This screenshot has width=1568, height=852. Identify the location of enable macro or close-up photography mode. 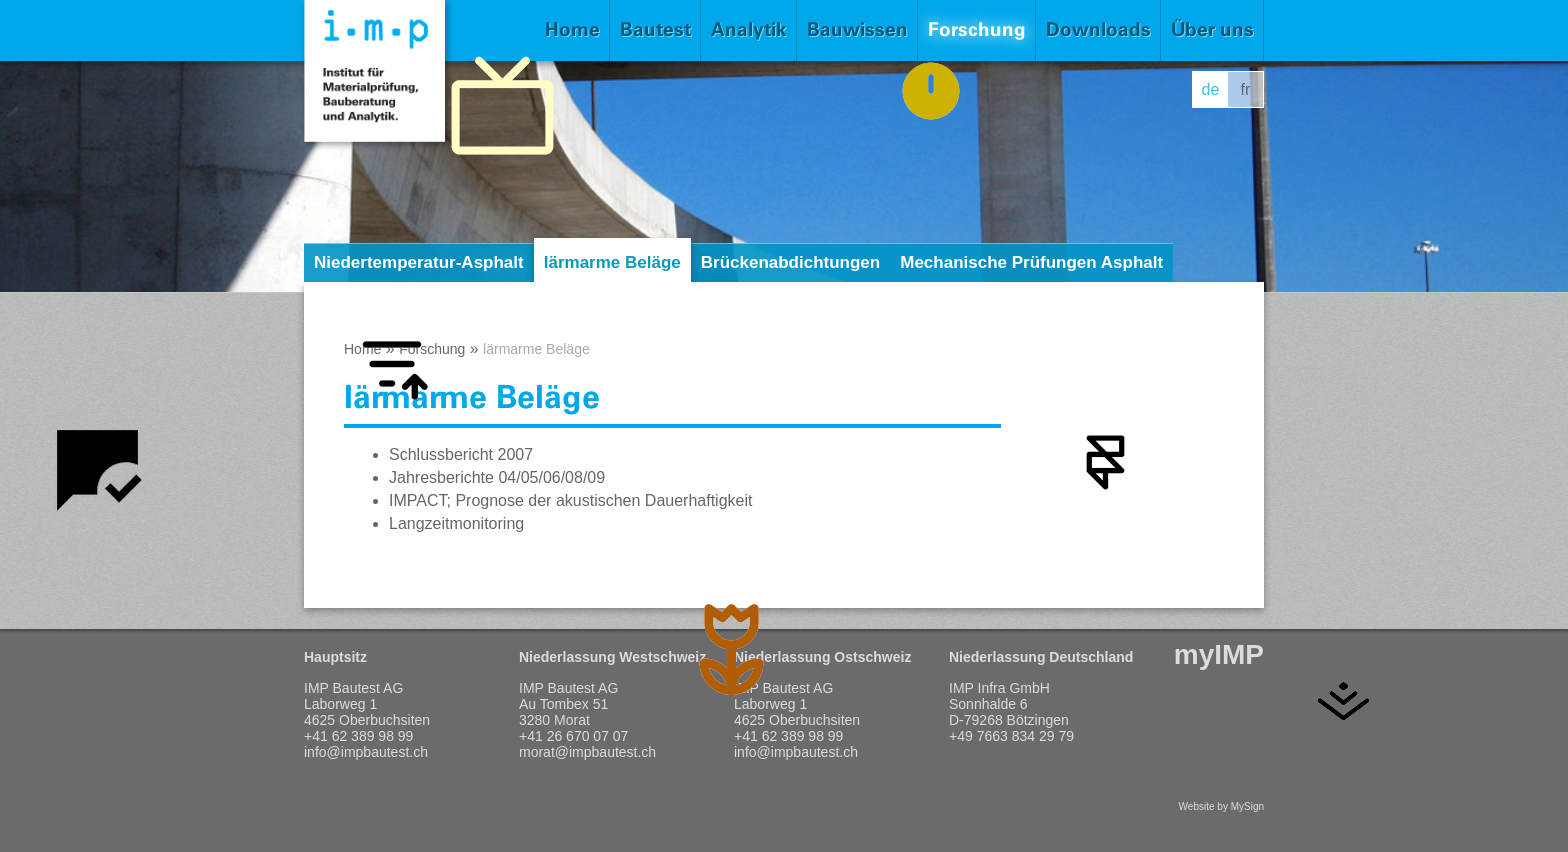
(731, 649).